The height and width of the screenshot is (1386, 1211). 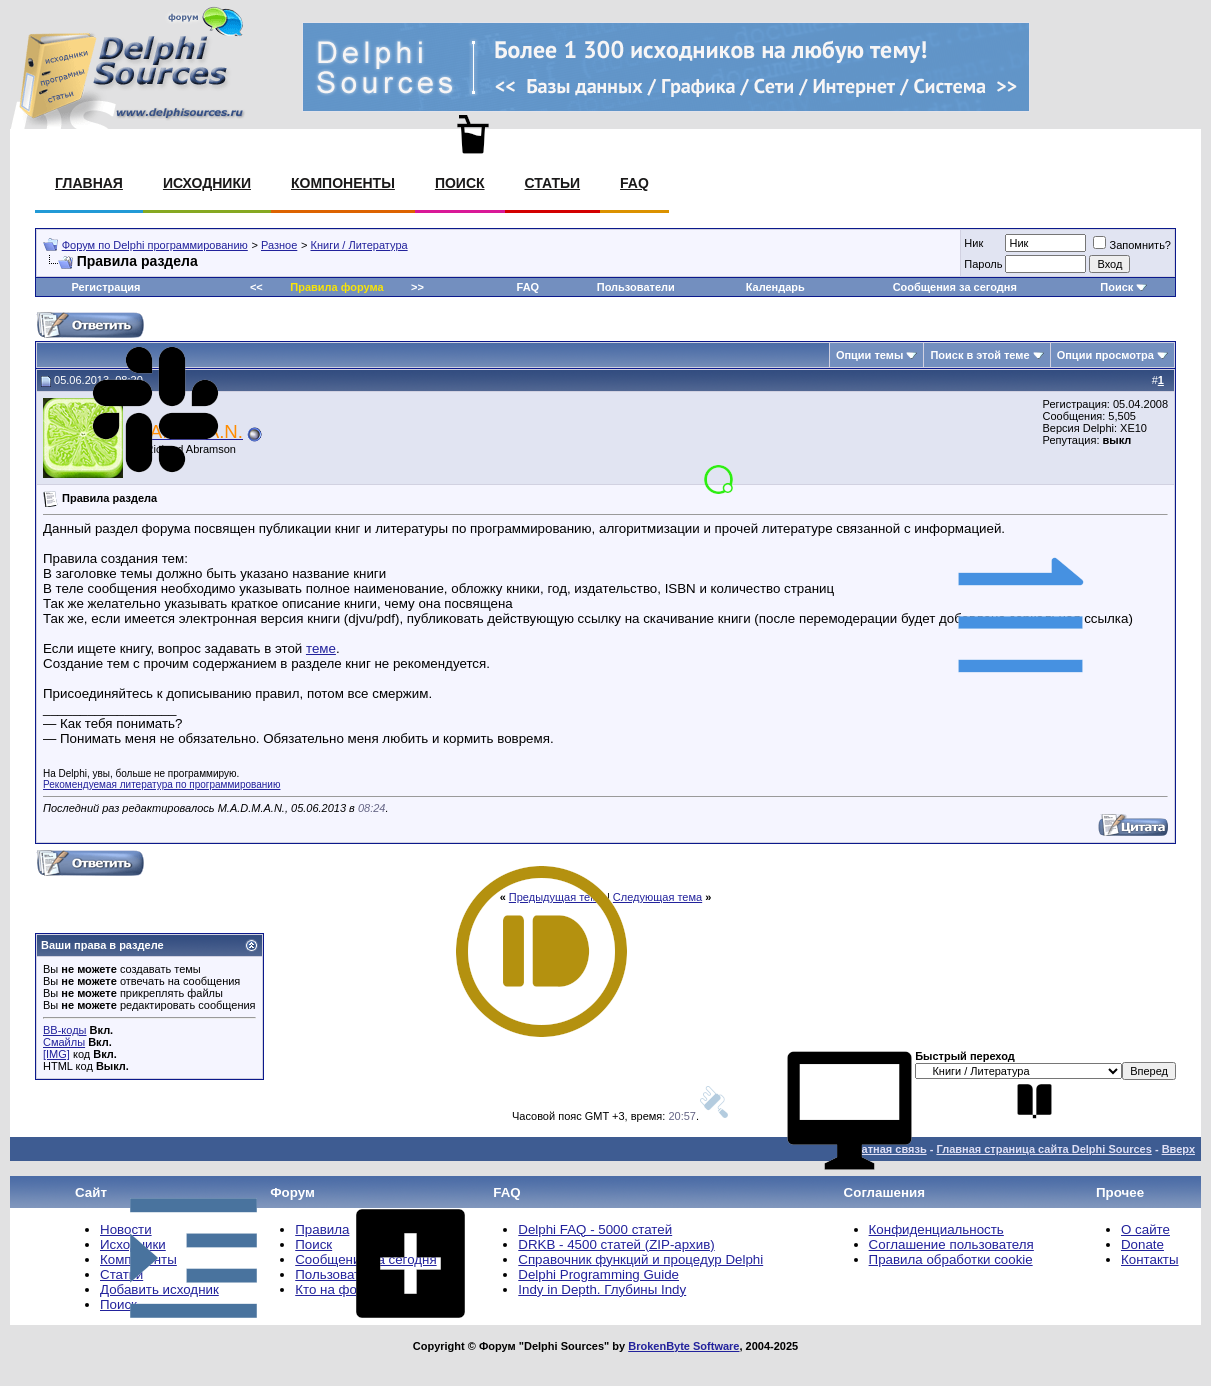 What do you see at coordinates (410, 1263) in the screenshot?
I see `add a new item or content` at bounding box center [410, 1263].